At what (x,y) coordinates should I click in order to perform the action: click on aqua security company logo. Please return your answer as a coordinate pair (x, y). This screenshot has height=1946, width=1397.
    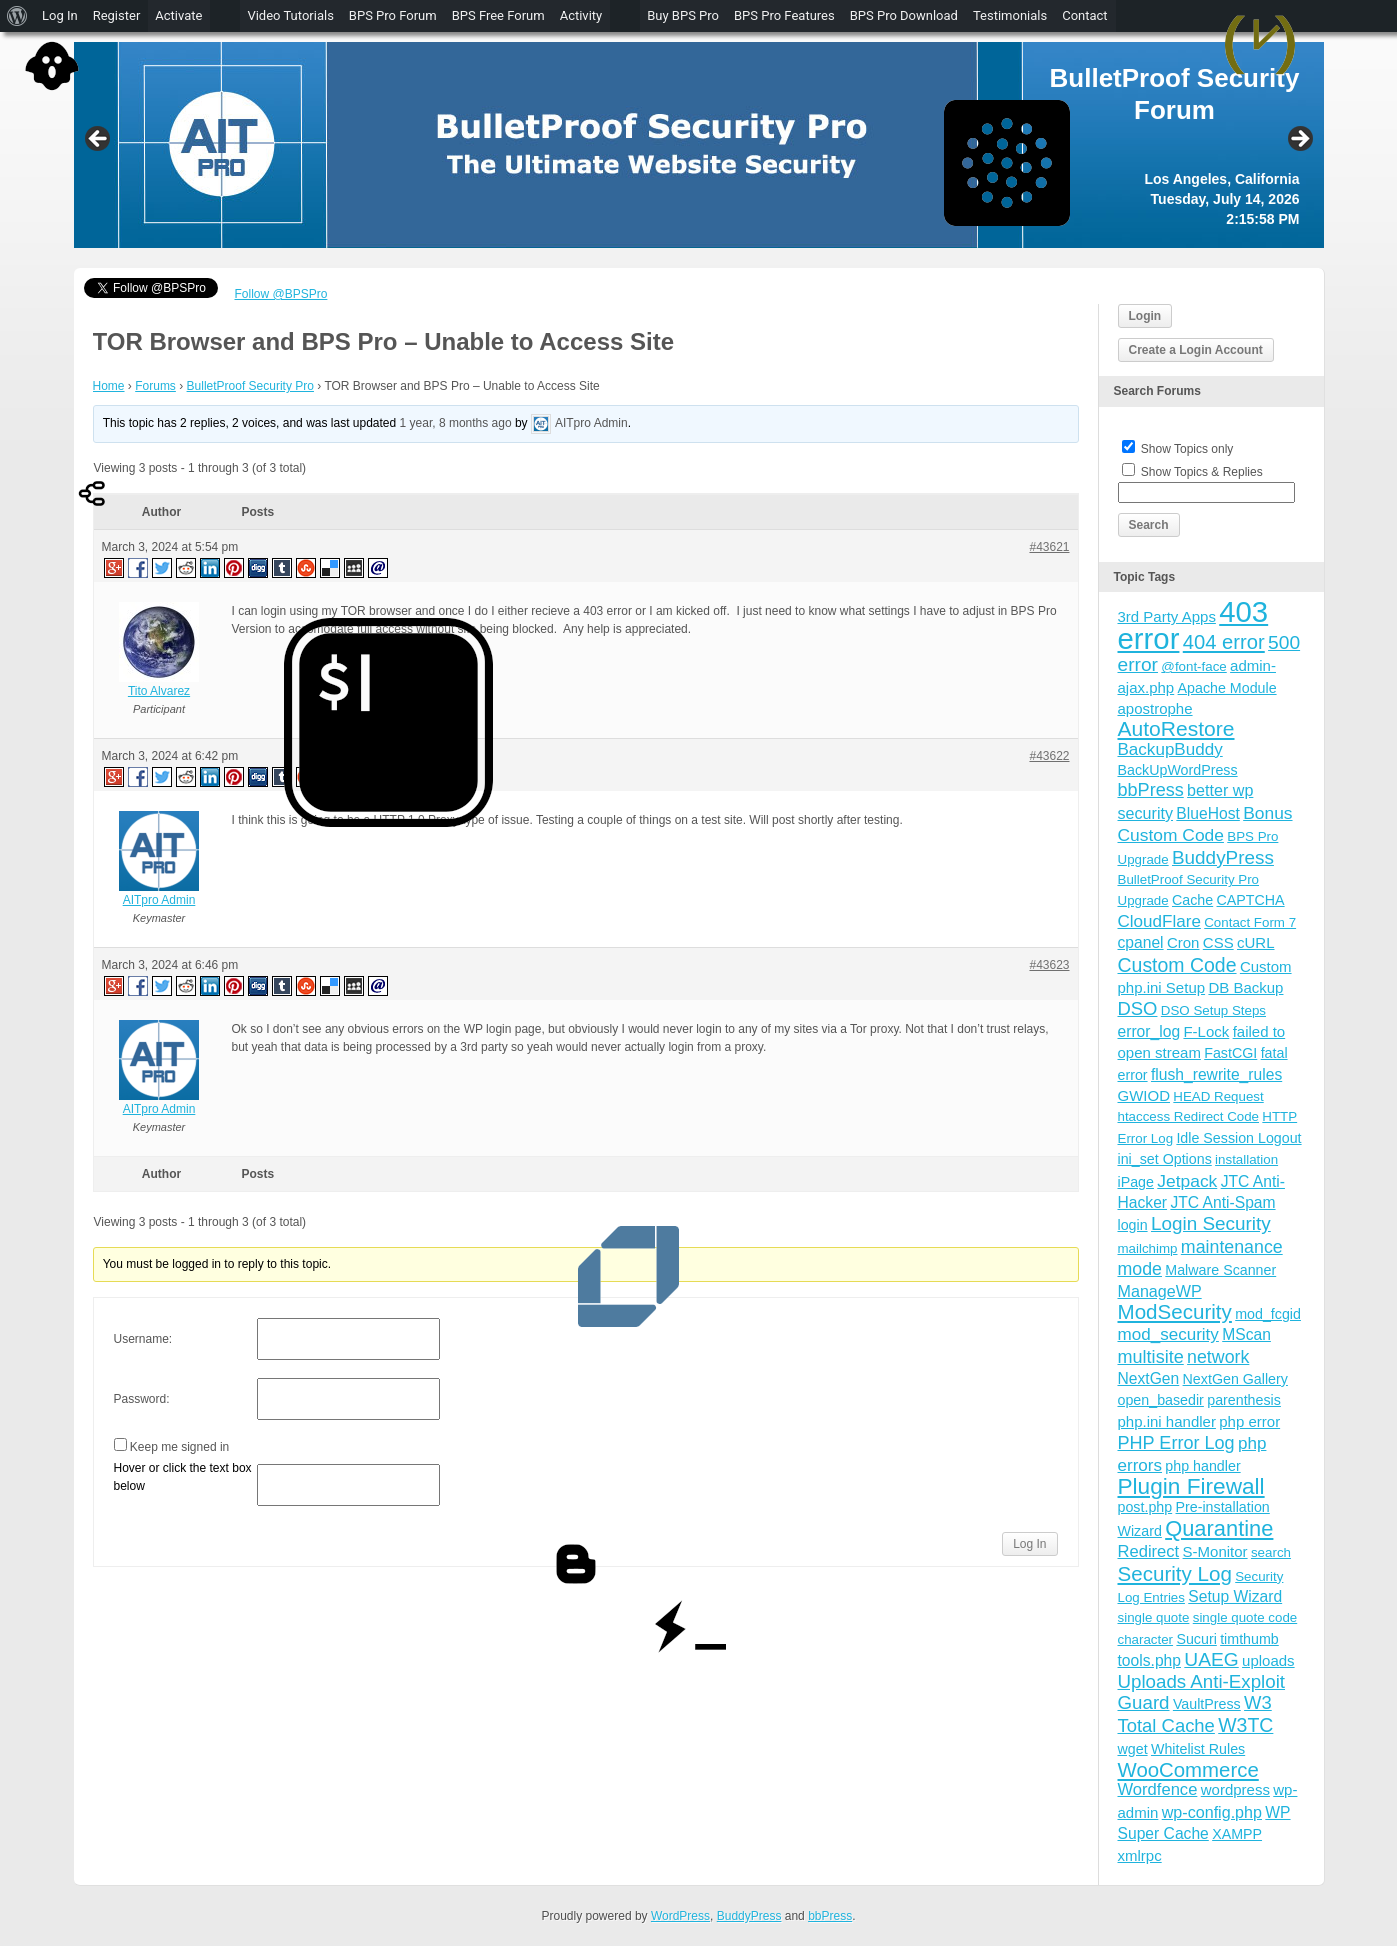
    Looking at the image, I should click on (628, 1276).